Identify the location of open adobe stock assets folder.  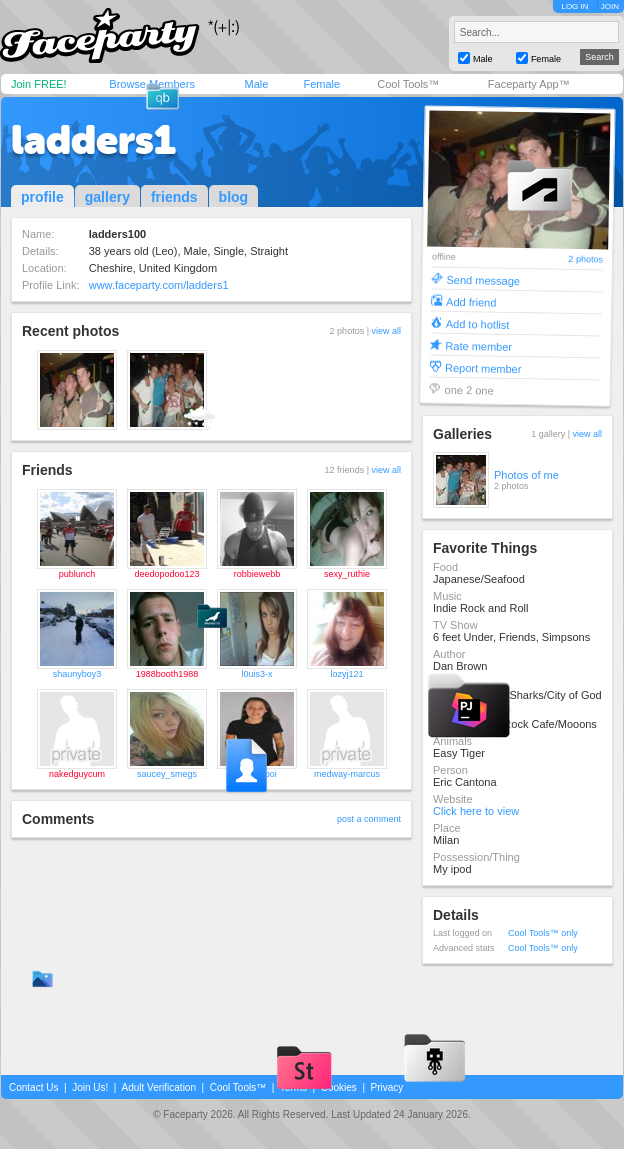
(304, 1069).